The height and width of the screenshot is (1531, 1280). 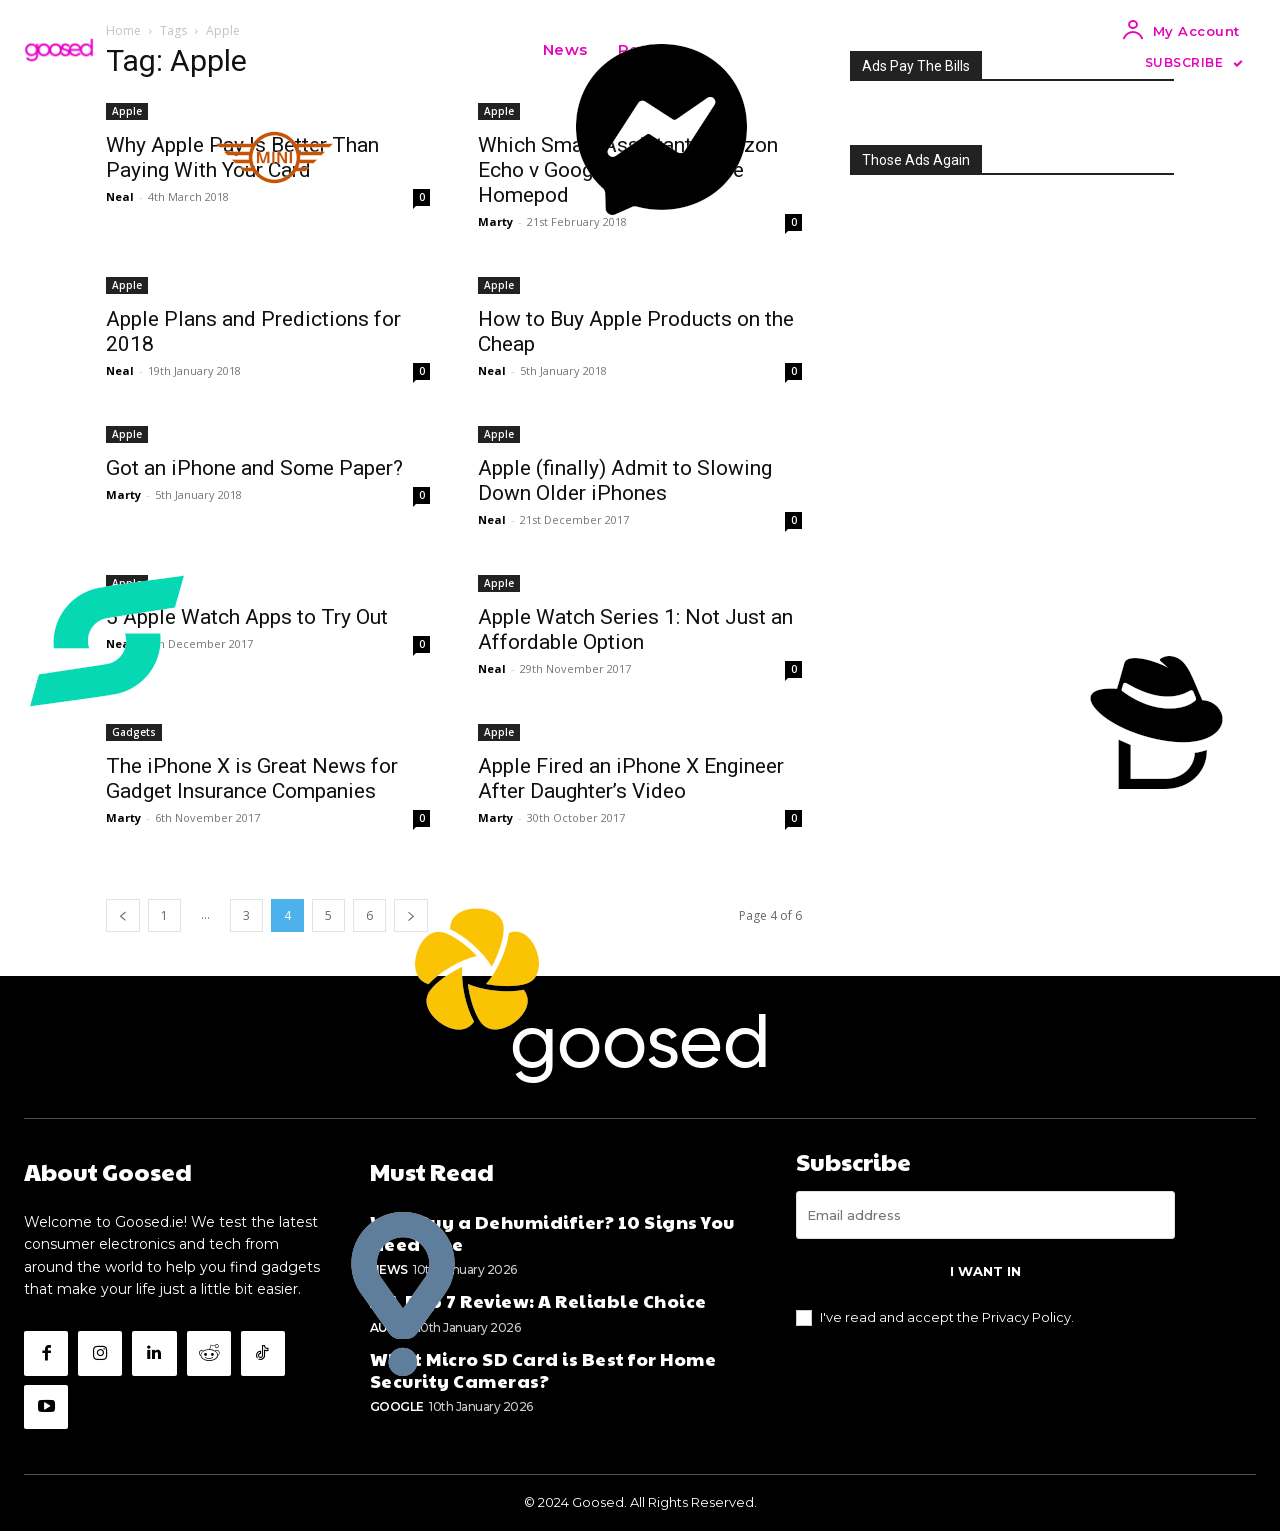 I want to click on open the glovo delivery app, so click(x=403, y=1294).